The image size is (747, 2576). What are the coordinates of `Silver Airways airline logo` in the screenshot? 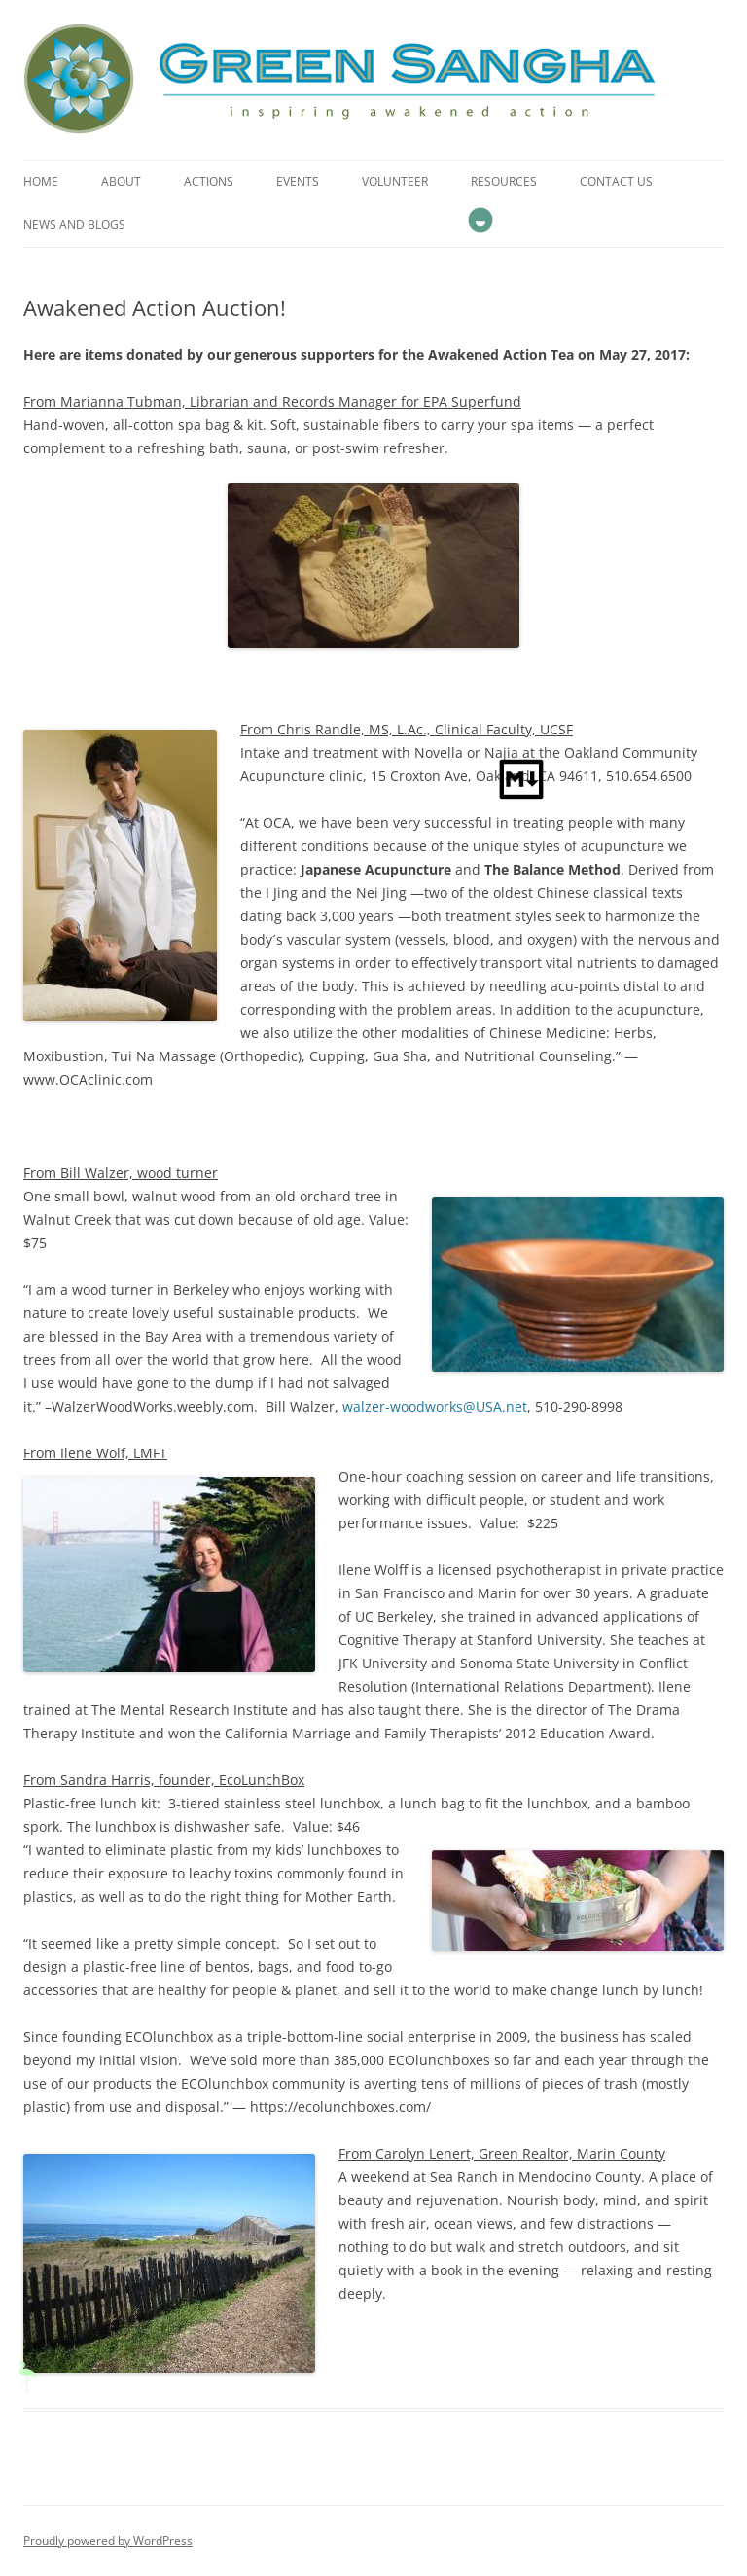 It's located at (27, 2377).